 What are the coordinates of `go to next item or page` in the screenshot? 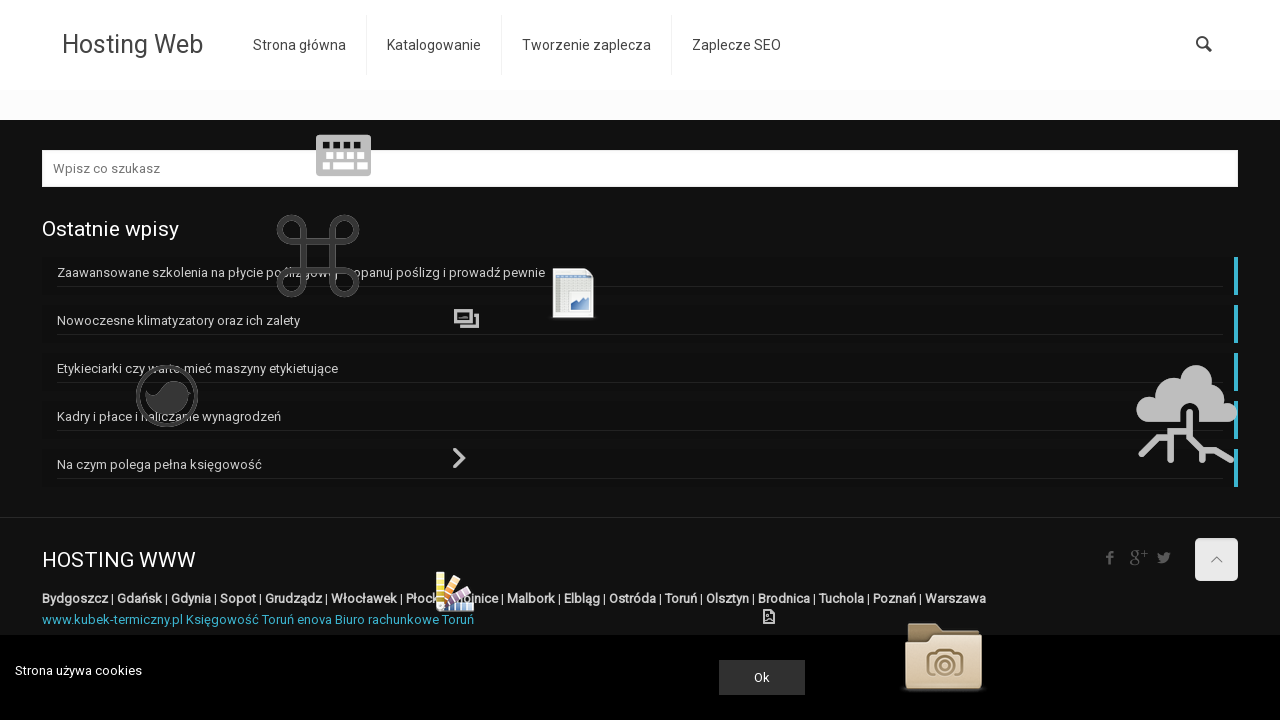 It's located at (460, 458).